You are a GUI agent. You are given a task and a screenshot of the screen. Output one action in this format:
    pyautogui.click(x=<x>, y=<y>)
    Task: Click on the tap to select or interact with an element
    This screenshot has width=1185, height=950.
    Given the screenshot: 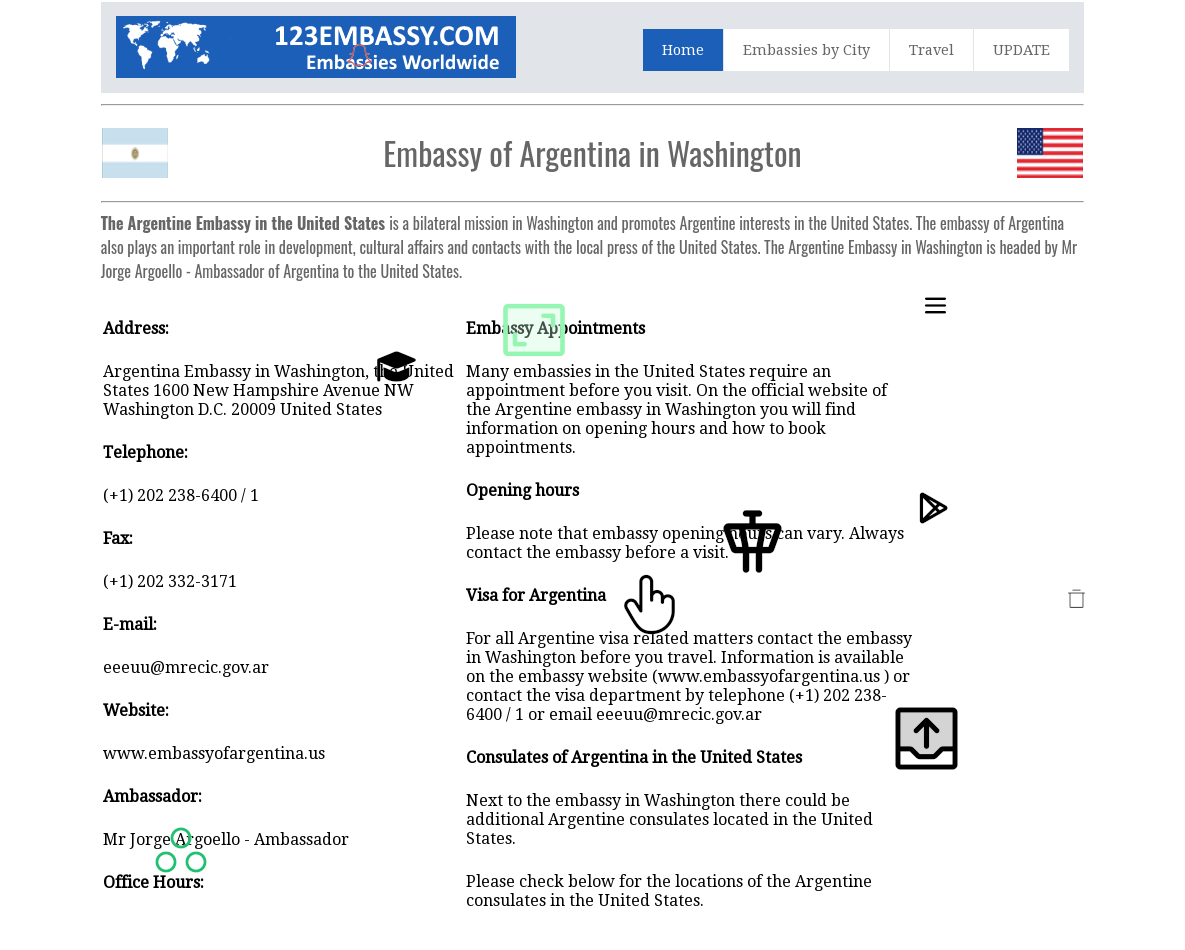 What is the action you would take?
    pyautogui.click(x=649, y=604)
    